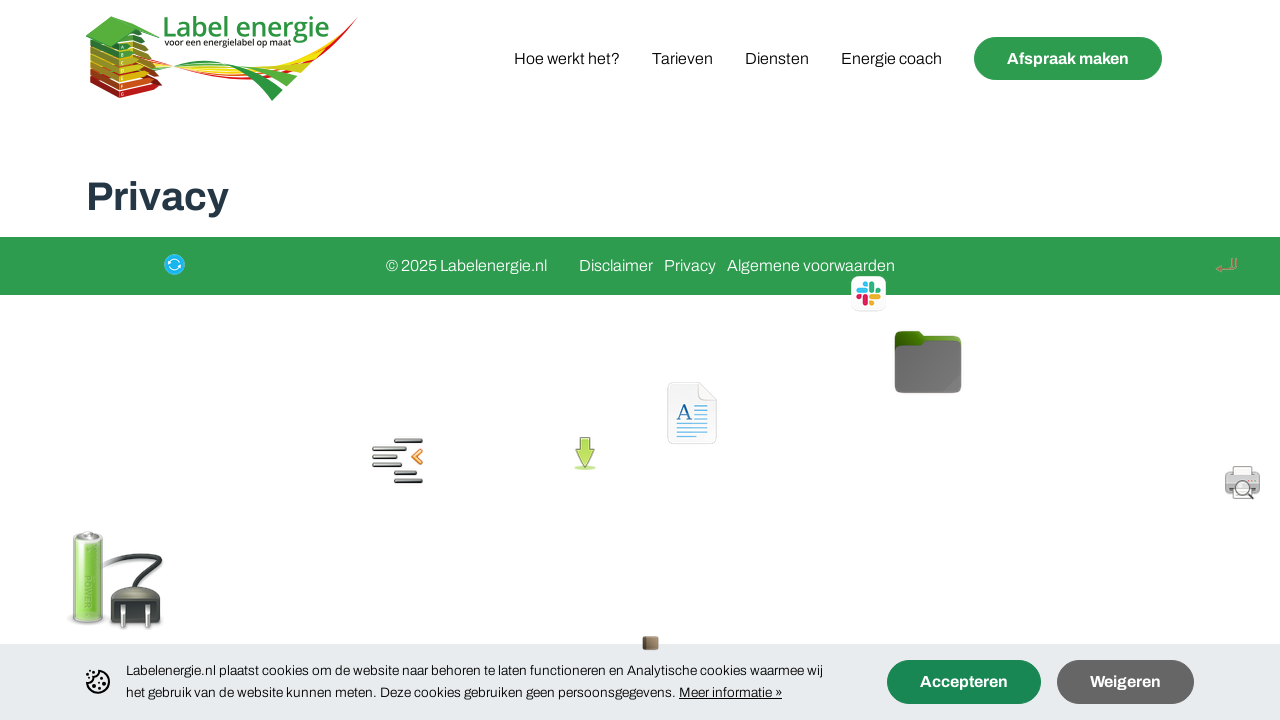 Image resolution: width=1280 pixels, height=720 pixels. I want to click on battery fully charged and connected to power, so click(112, 577).